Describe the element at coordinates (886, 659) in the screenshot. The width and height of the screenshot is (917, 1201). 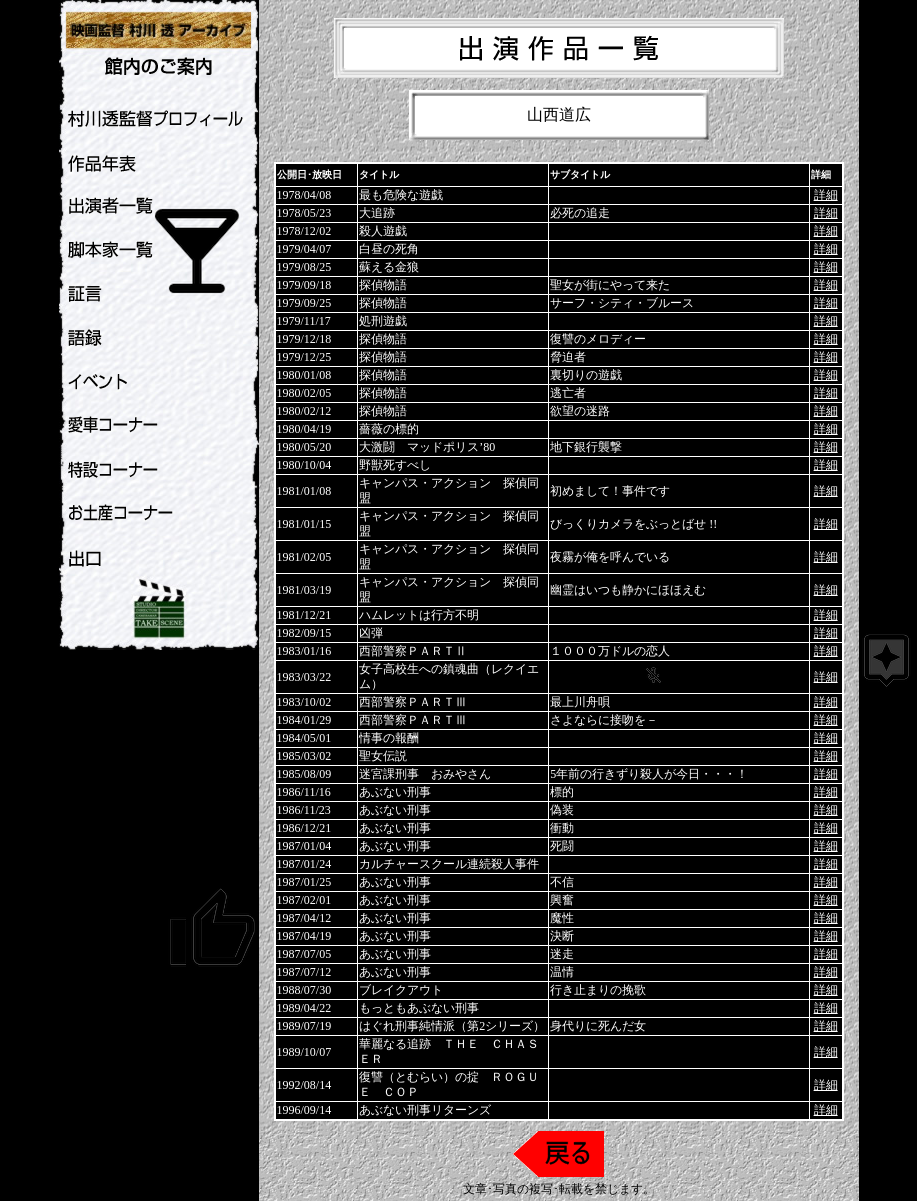
I see `access AI assistant or smart suggestions` at that location.